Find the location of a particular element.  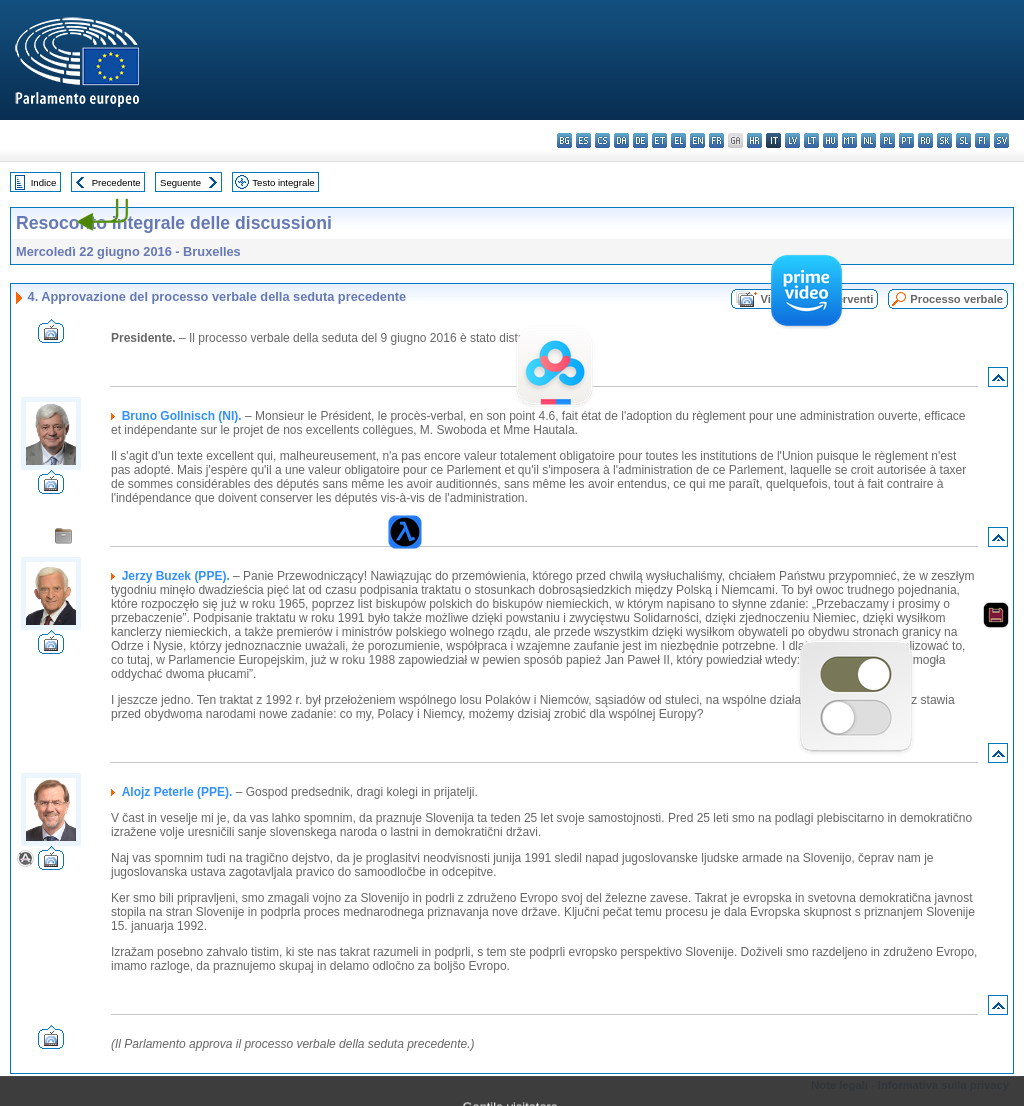

launch half-life: blue shift game is located at coordinates (405, 532).